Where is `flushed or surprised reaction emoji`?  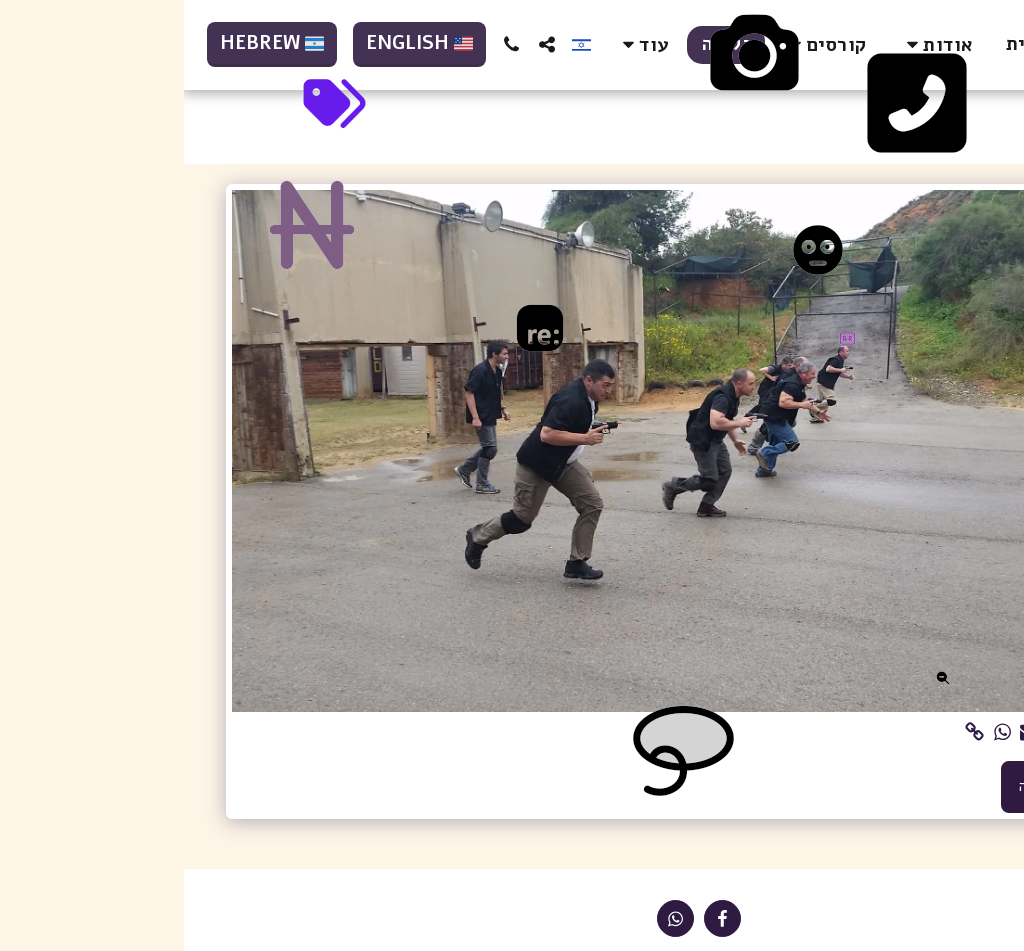
flushed or surprised reaction emoji is located at coordinates (818, 250).